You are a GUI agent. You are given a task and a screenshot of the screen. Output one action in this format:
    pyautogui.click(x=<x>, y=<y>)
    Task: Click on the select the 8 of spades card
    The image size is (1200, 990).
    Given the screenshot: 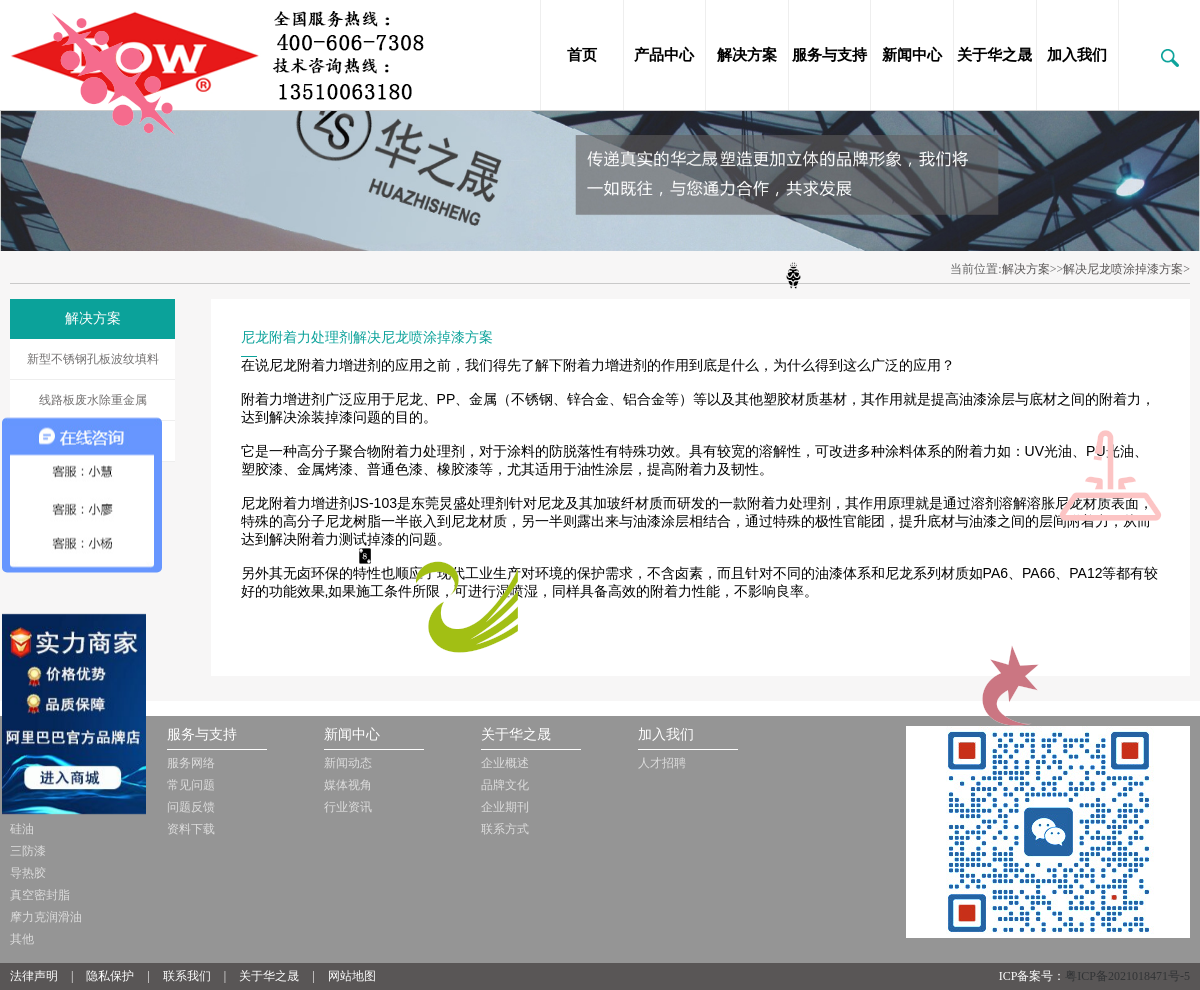 What is the action you would take?
    pyautogui.click(x=365, y=556)
    